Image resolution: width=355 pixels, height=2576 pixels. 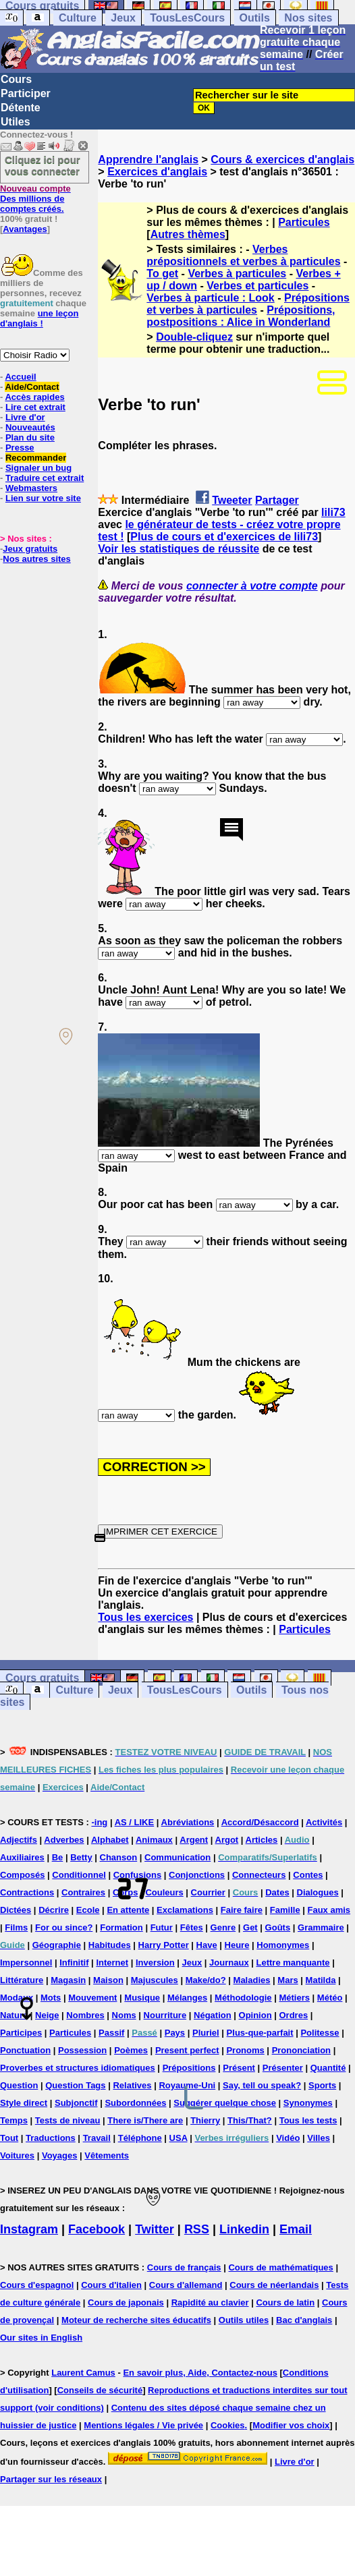 I want to click on swipe down gesture indicator, so click(x=26, y=2008).